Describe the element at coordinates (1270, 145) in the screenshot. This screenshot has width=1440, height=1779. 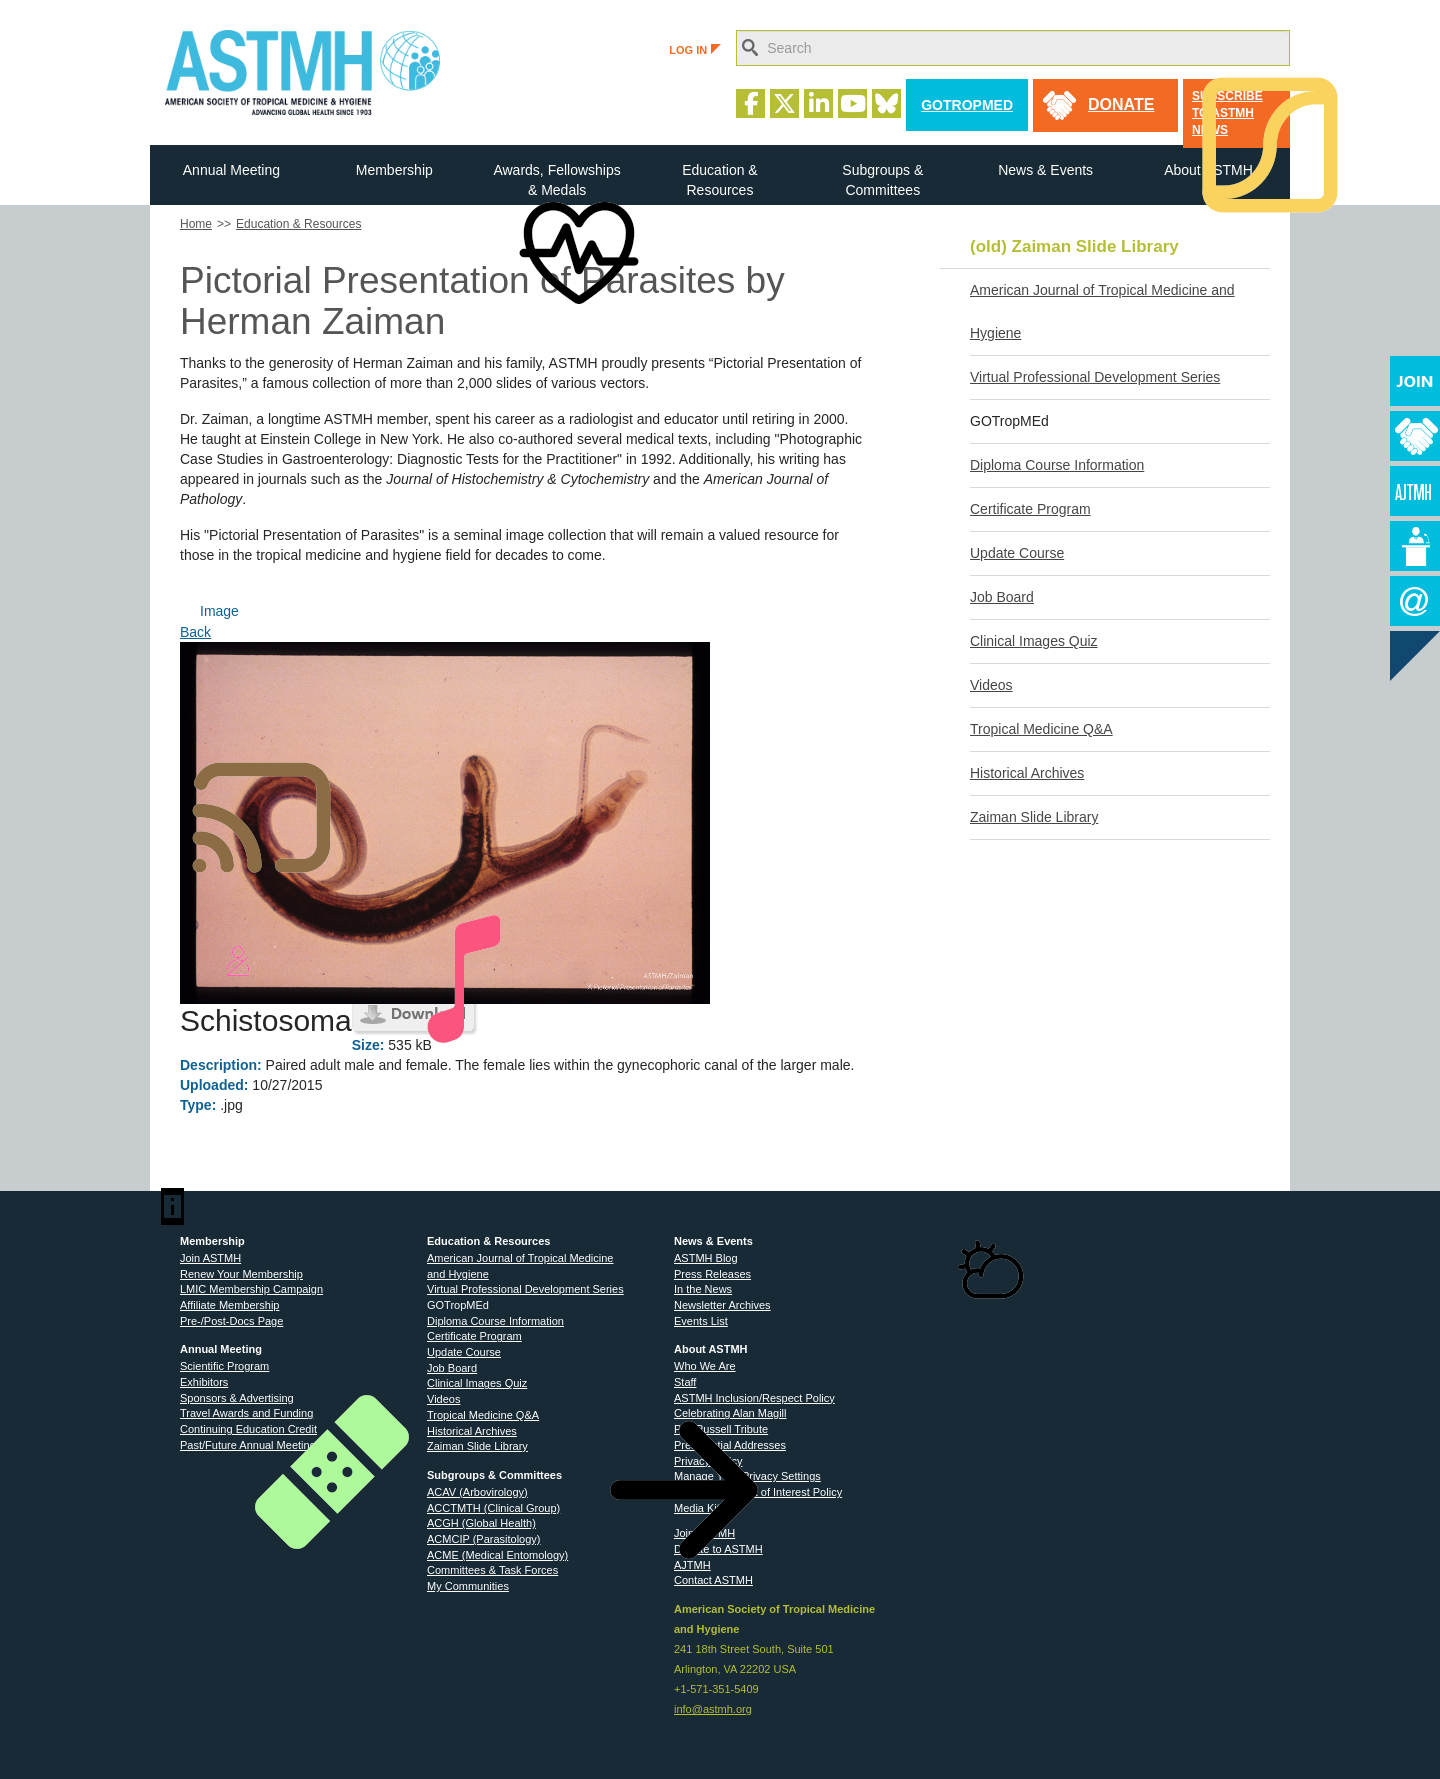
I see `adjust display contrast settings` at that location.